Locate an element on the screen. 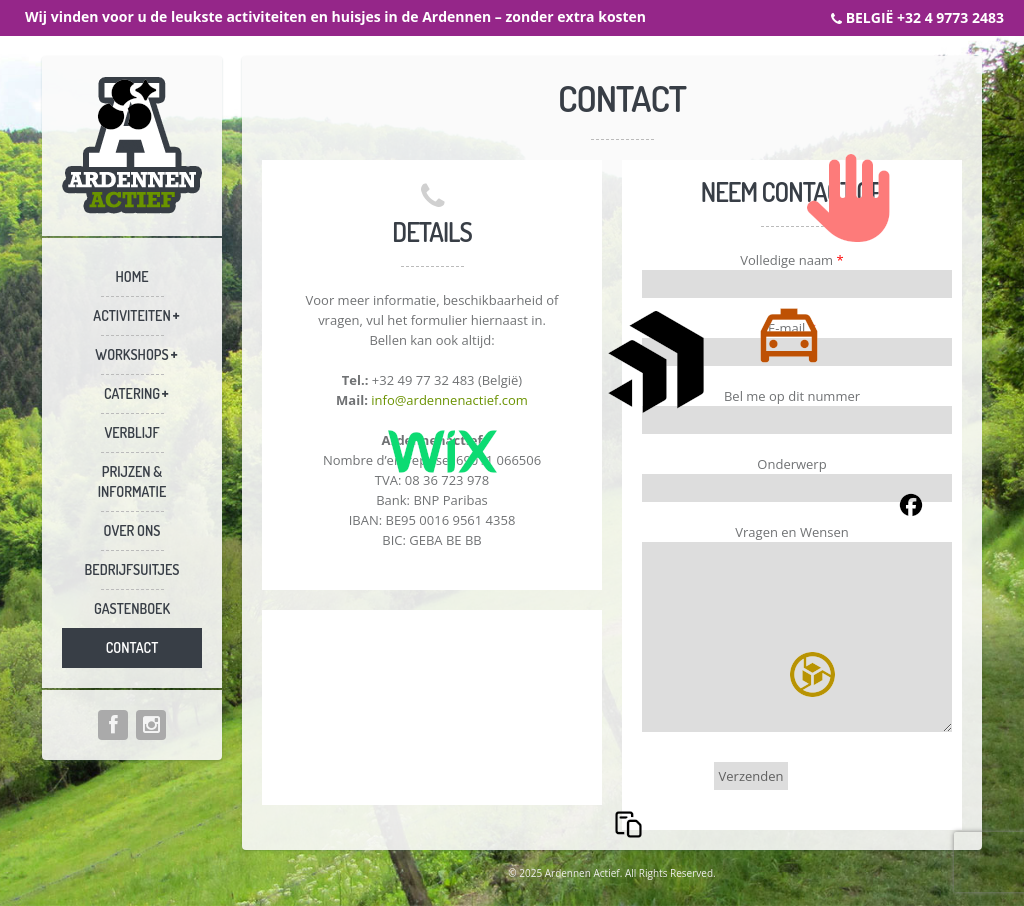 The width and height of the screenshot is (1024, 906). progress software company logo is located at coordinates (656, 362).